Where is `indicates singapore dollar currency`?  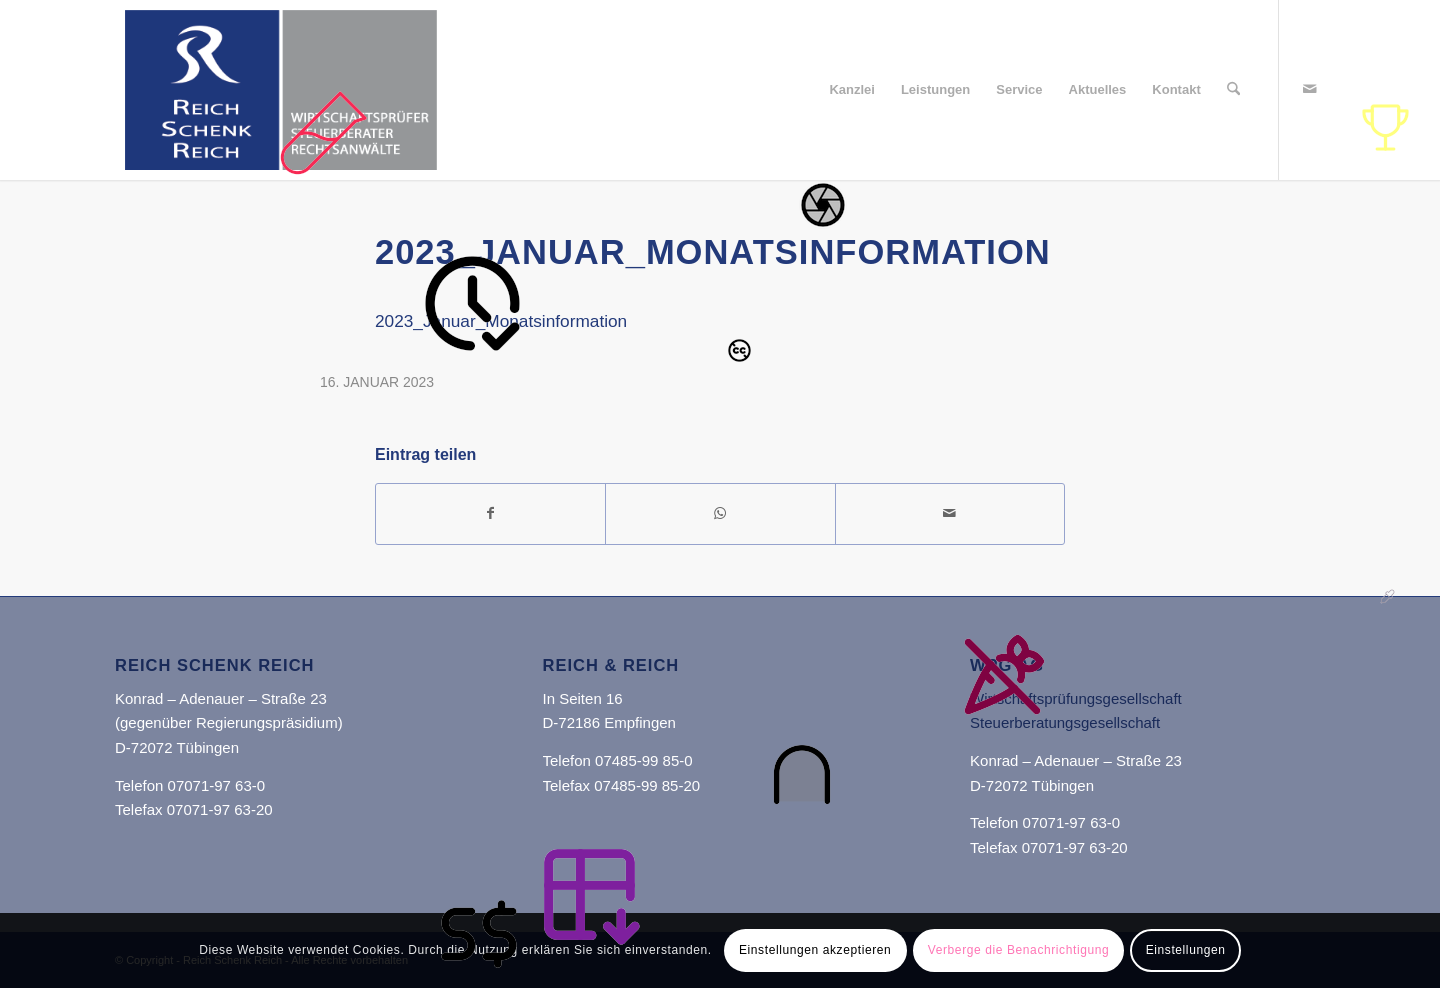
indicates singapore dollar currency is located at coordinates (479, 934).